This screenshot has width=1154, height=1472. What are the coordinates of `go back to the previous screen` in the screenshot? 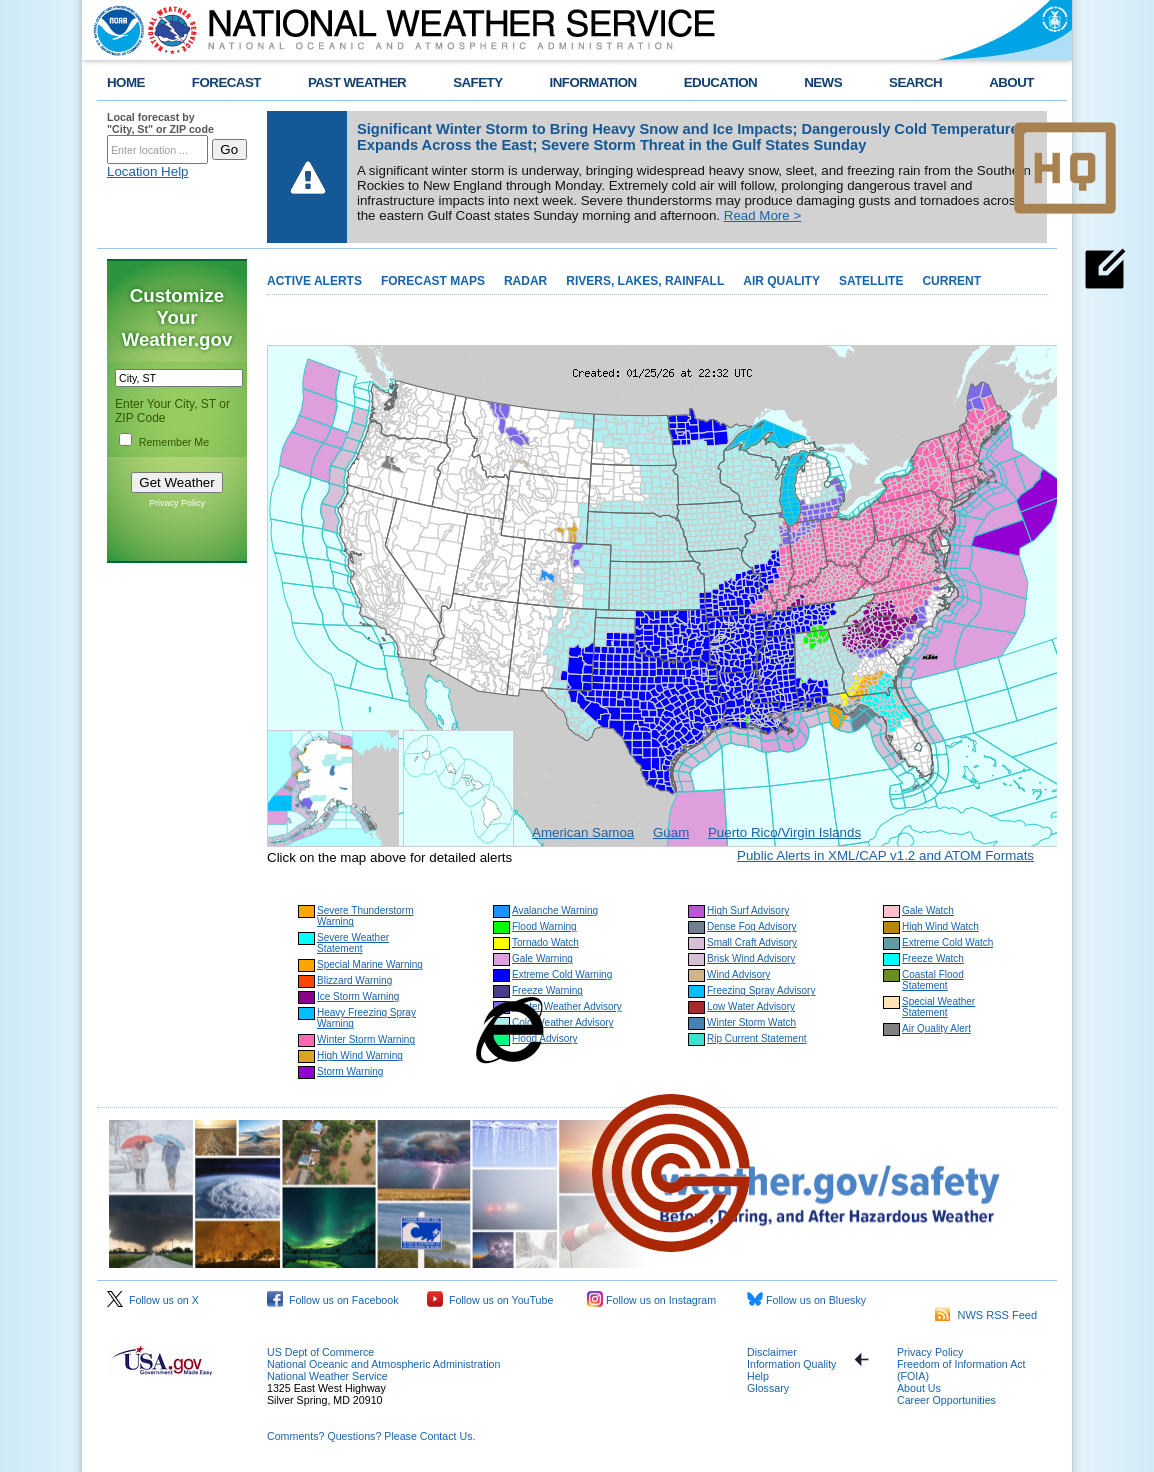 It's located at (861, 1359).